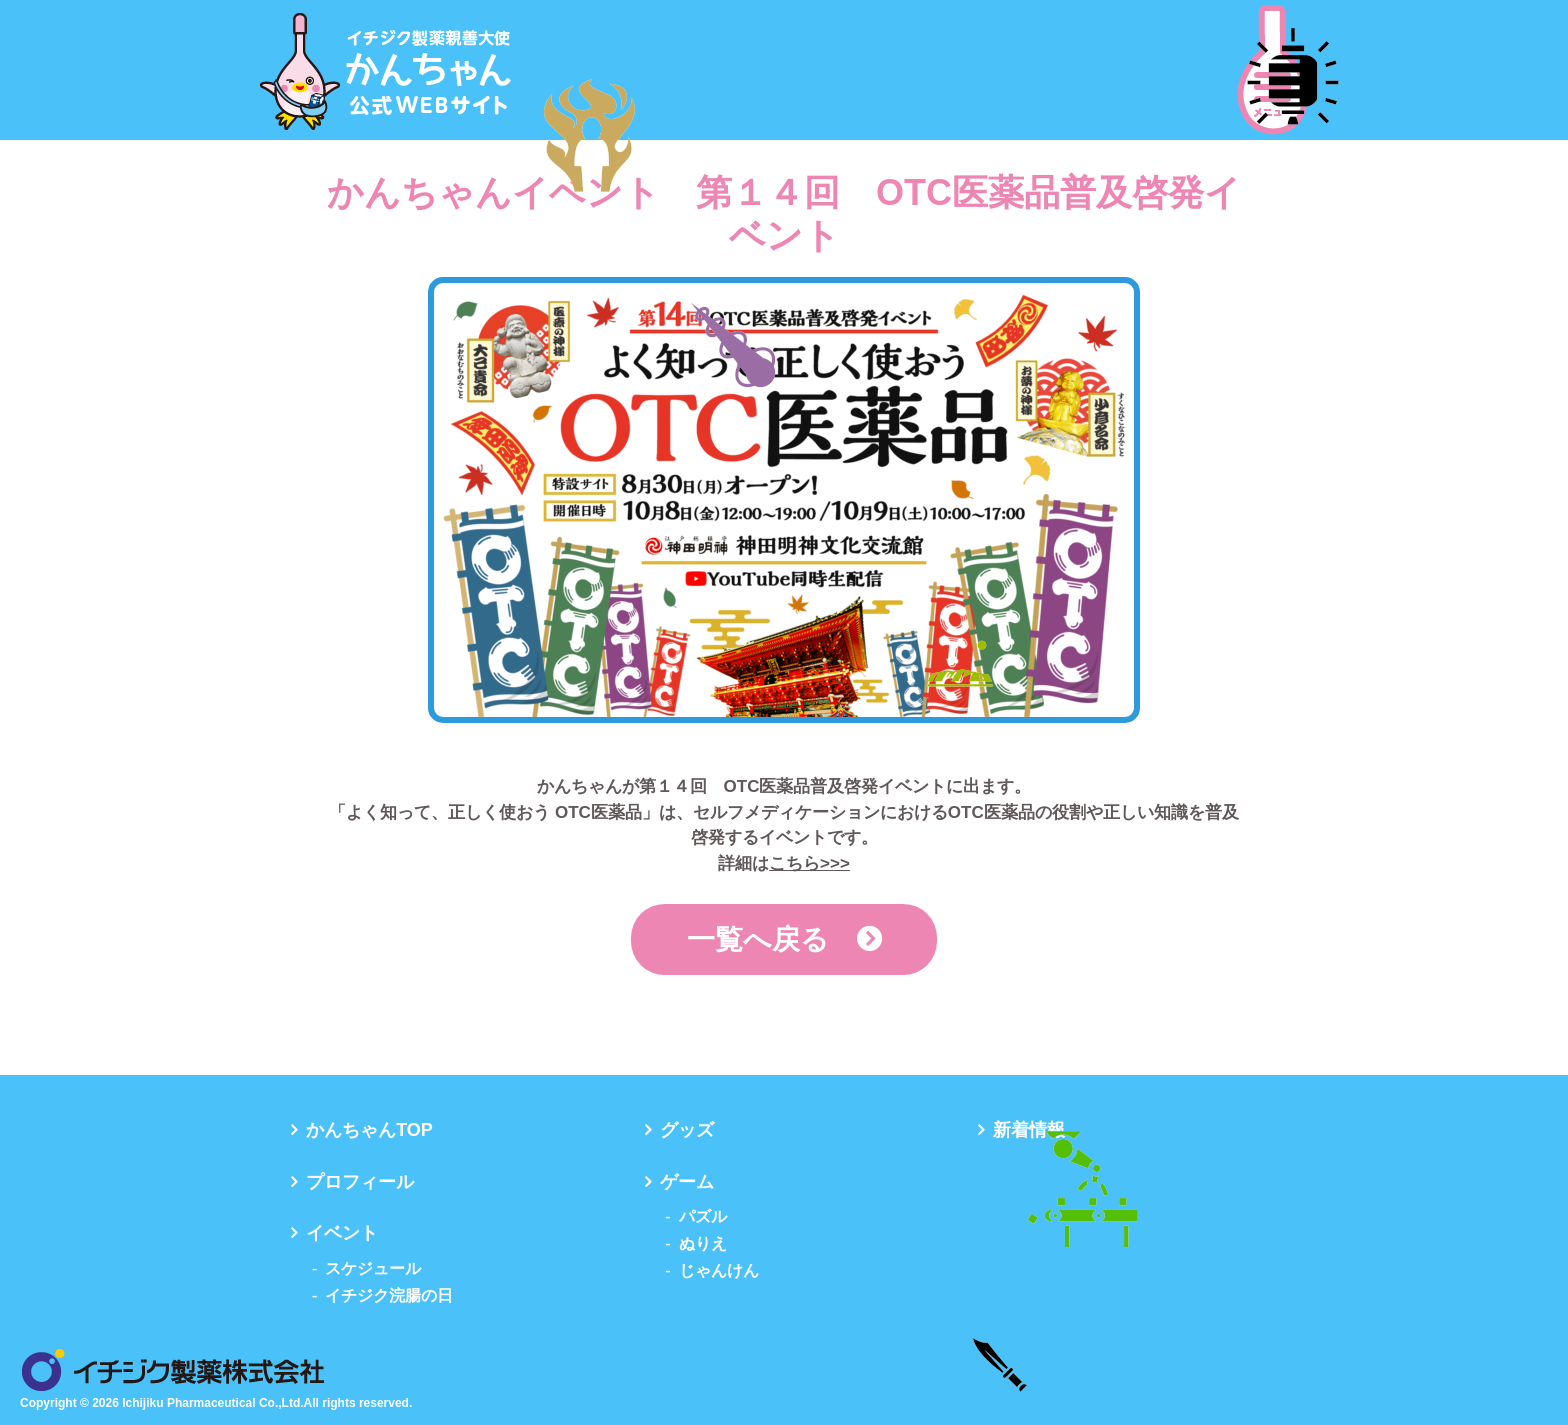 The image size is (1568, 1425). What do you see at coordinates (733, 345) in the screenshot?
I see `equip or select a beam weapon` at bounding box center [733, 345].